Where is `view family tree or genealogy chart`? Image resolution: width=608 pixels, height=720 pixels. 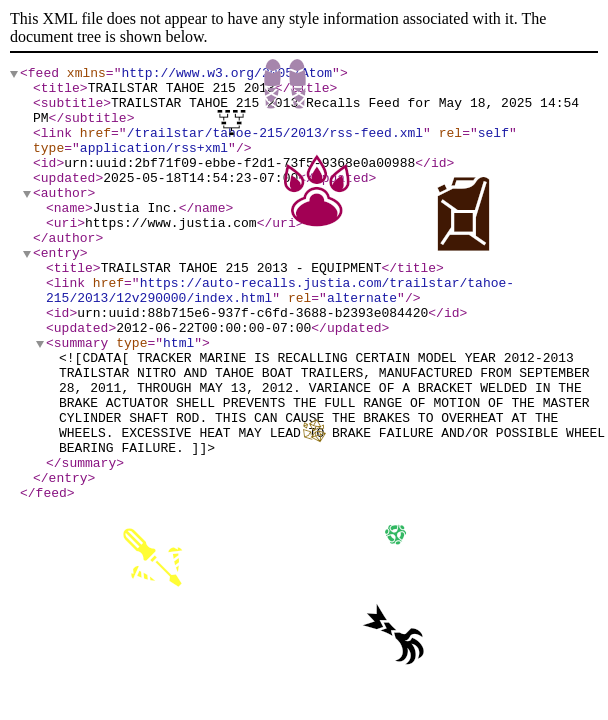
view family tree or genealogy chart is located at coordinates (231, 122).